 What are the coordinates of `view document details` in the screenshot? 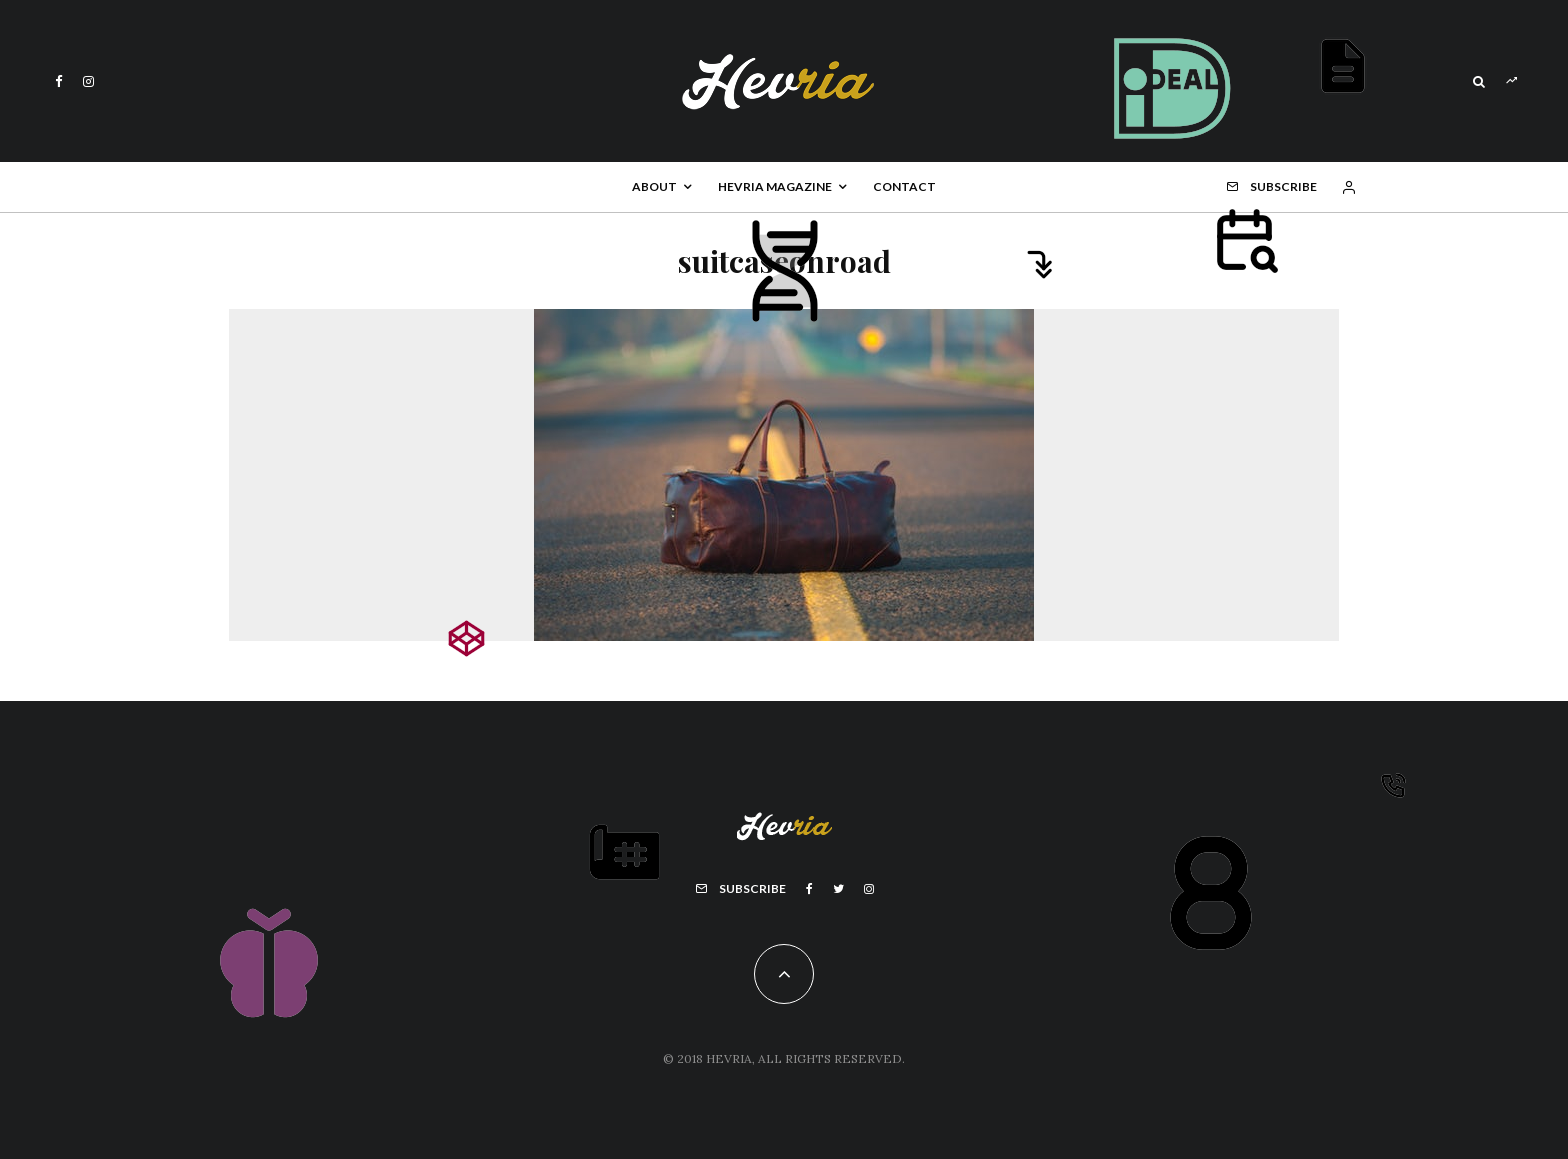 It's located at (1343, 66).